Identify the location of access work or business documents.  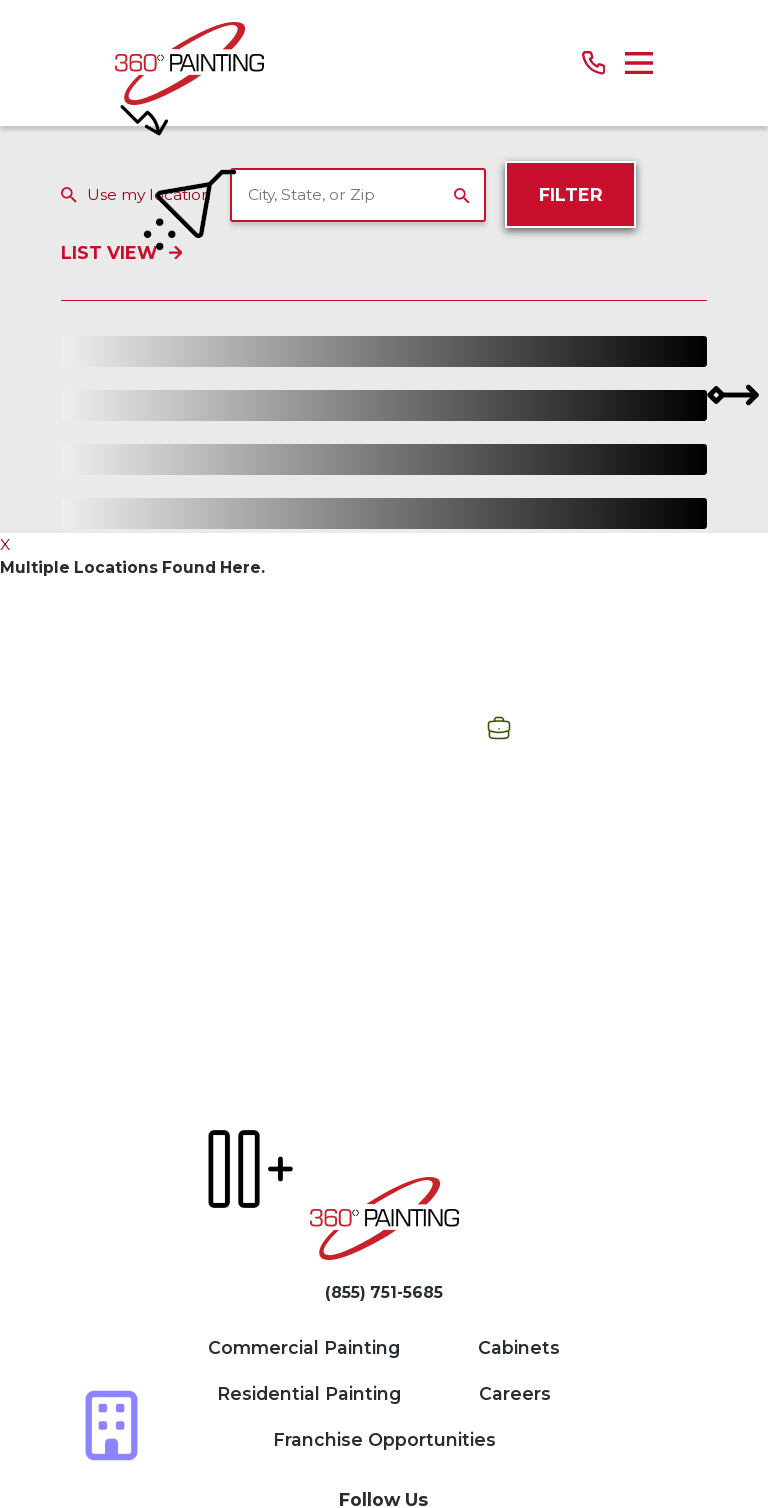
(499, 728).